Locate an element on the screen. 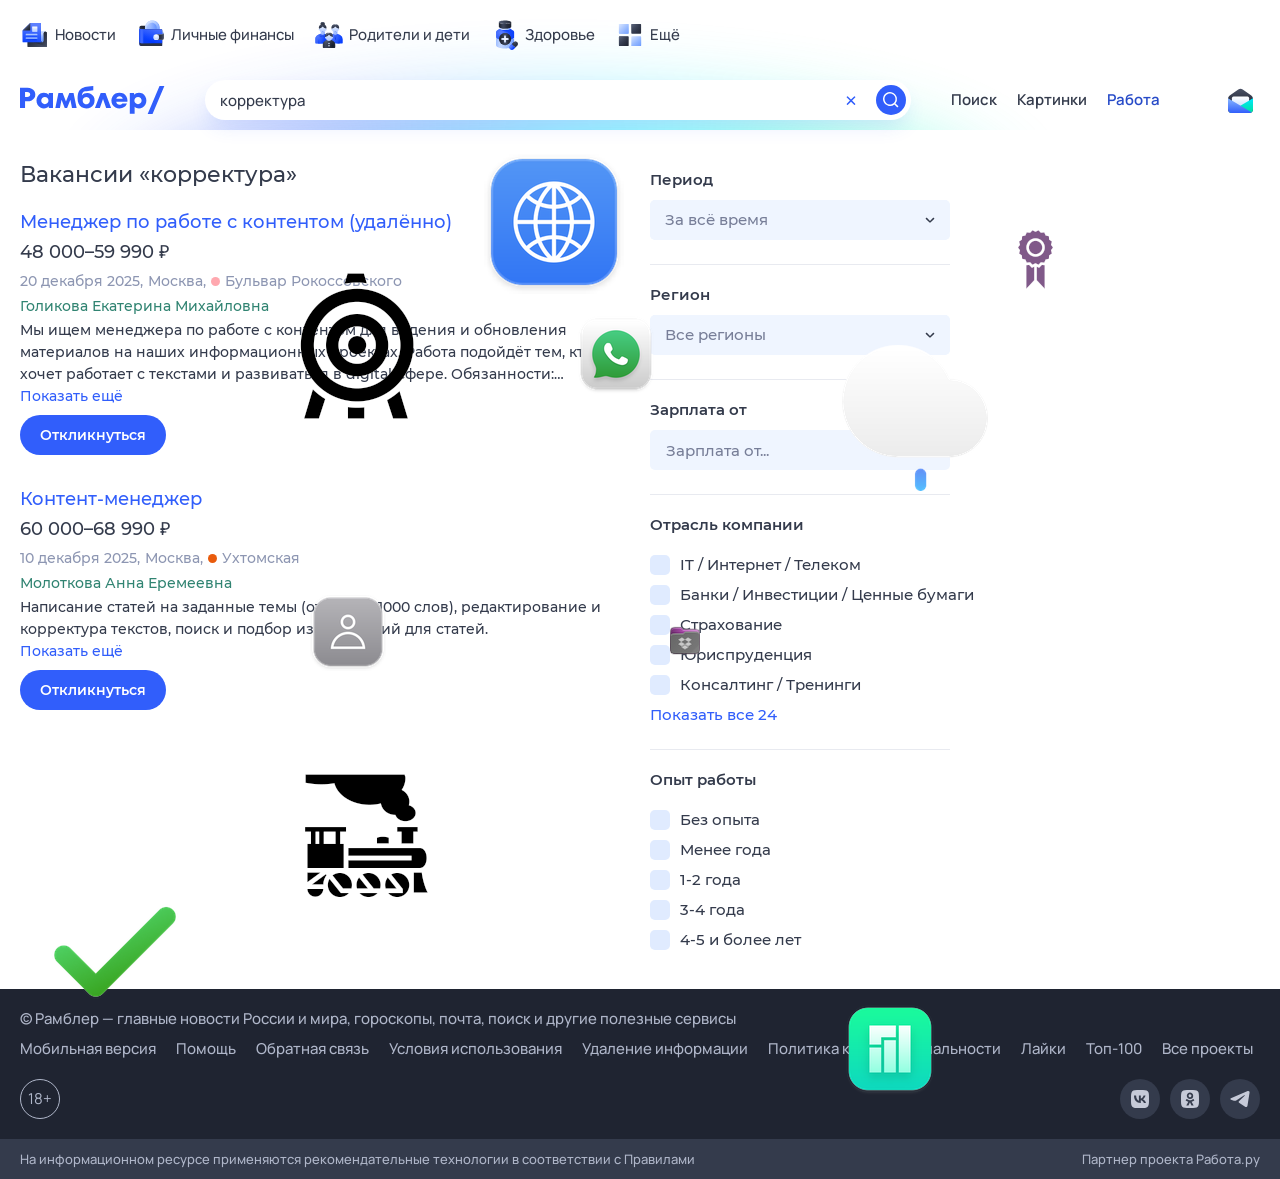  indicates scattered showers in weather forecast is located at coordinates (915, 418).